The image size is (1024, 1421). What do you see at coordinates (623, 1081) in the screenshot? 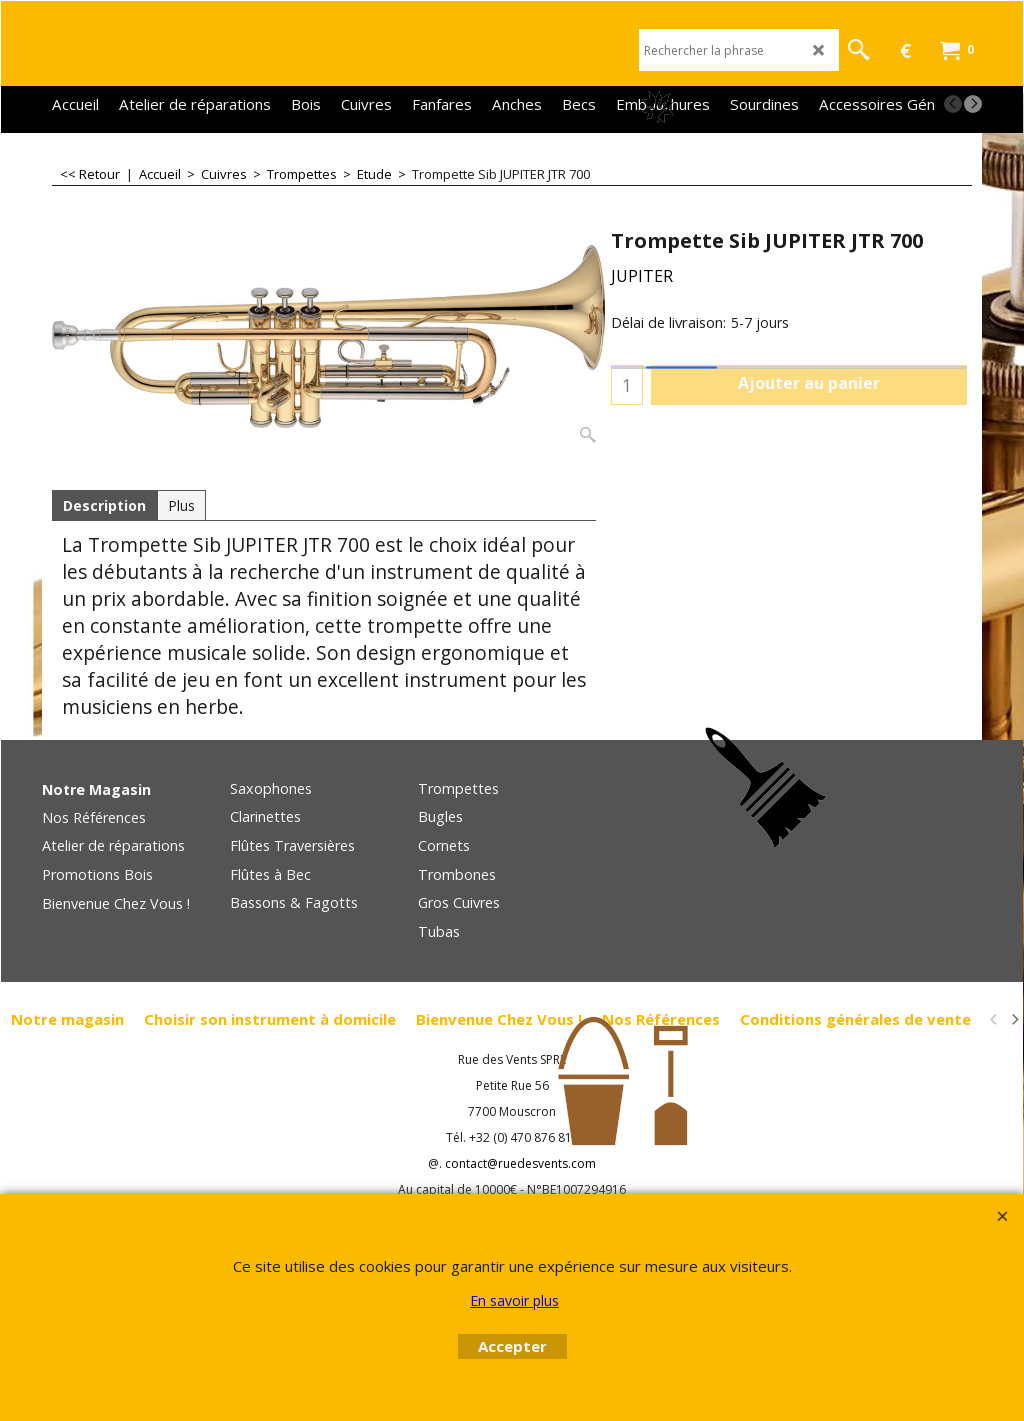
I see `access beach or vacation-themed content` at bounding box center [623, 1081].